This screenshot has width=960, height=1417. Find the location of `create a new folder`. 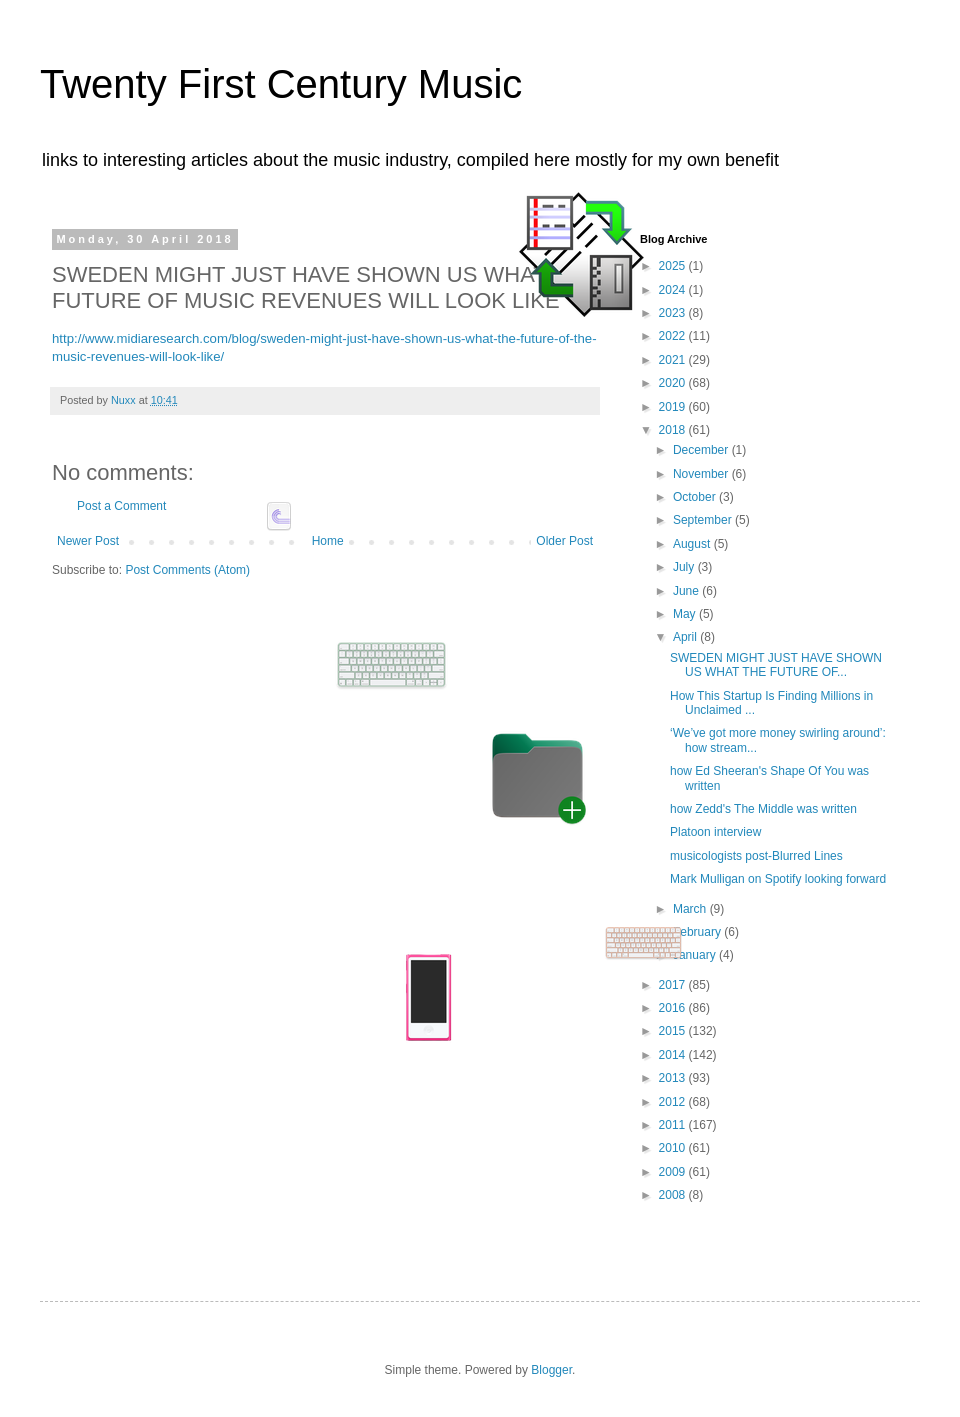

create a new folder is located at coordinates (537, 775).